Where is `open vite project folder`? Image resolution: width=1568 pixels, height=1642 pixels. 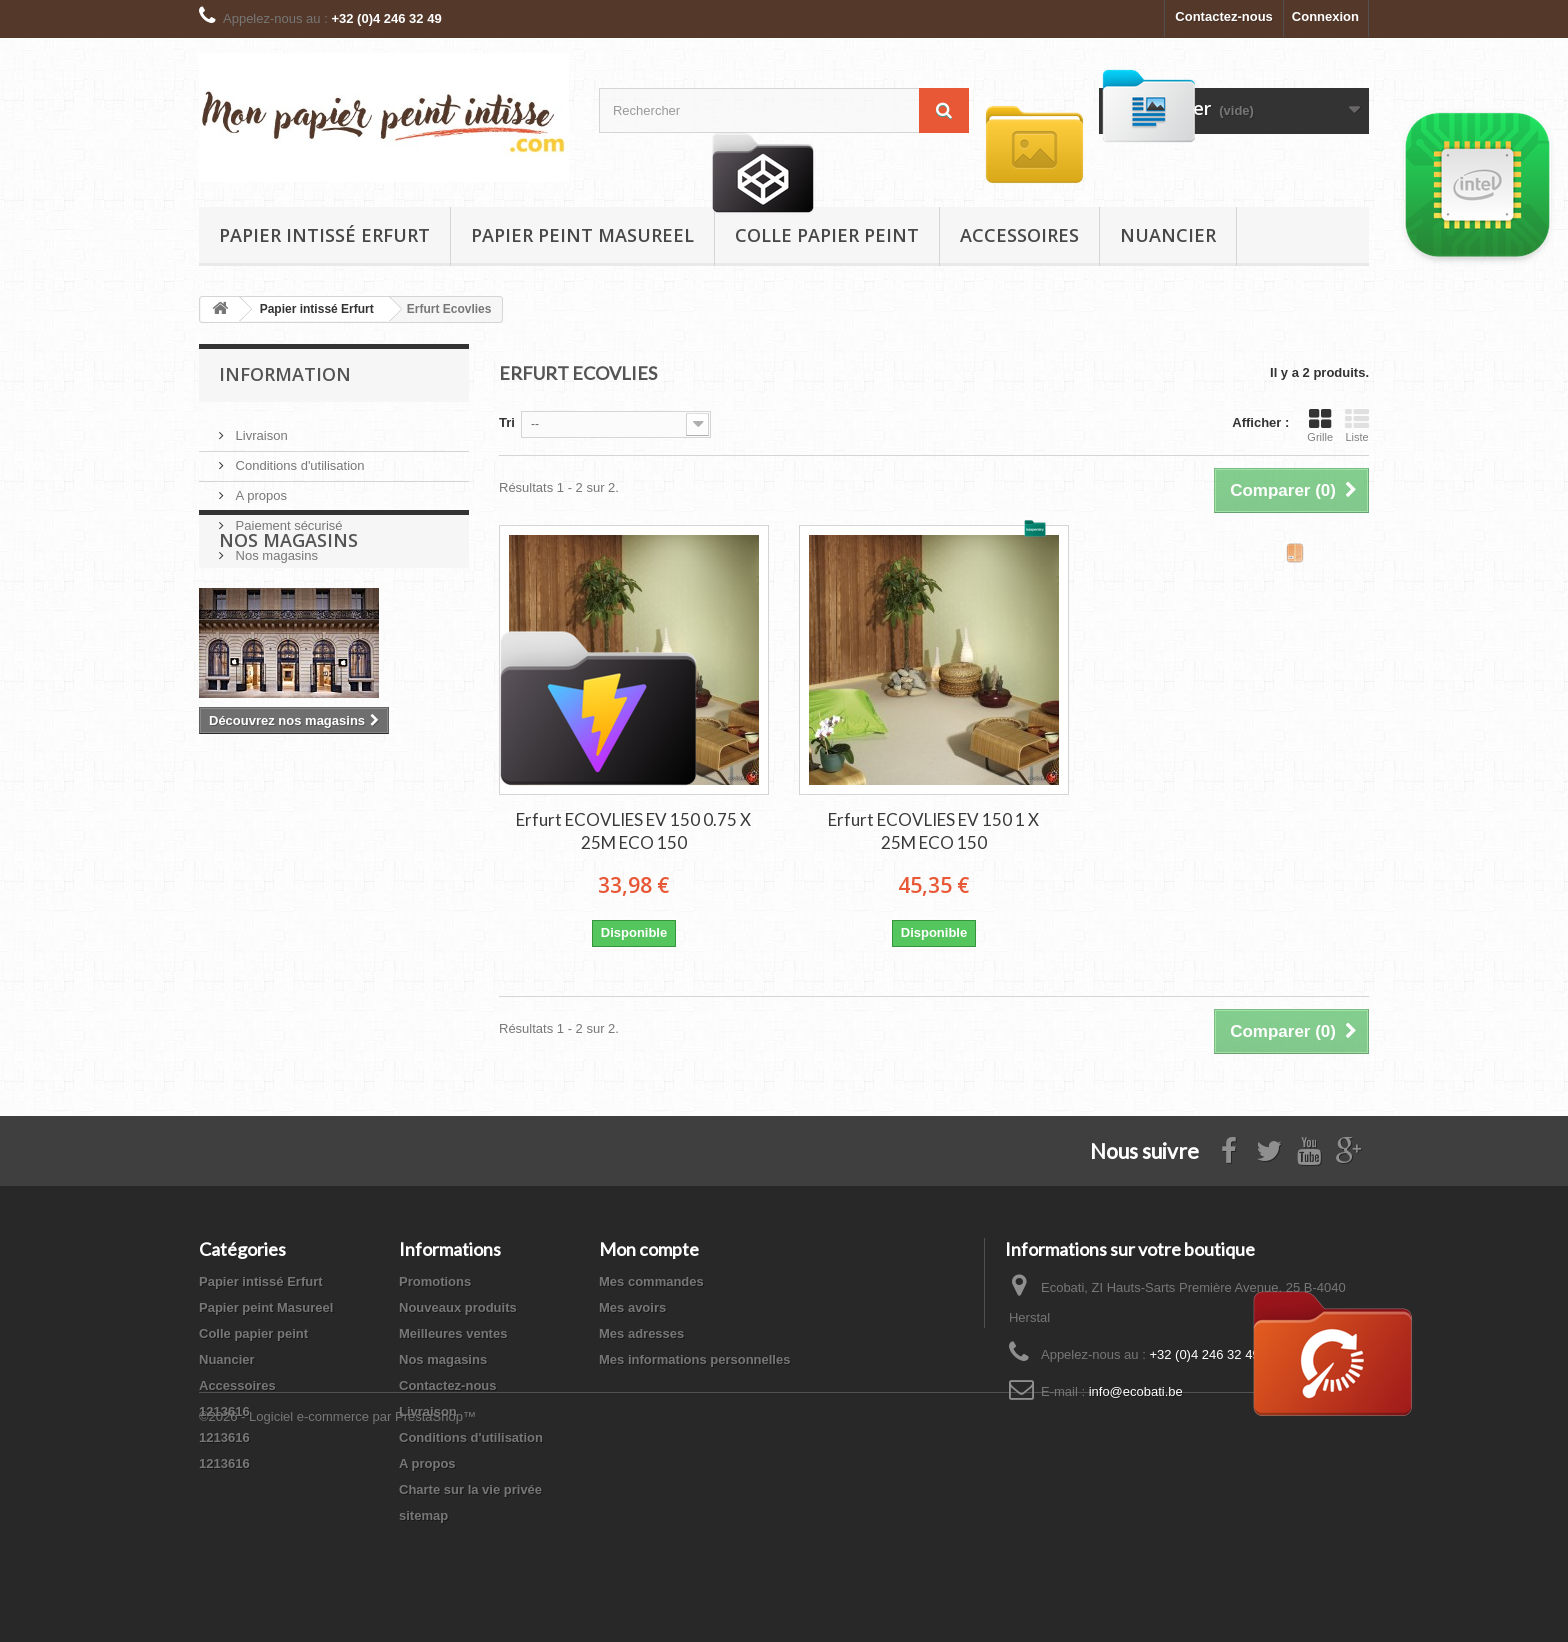 open vite project folder is located at coordinates (597, 713).